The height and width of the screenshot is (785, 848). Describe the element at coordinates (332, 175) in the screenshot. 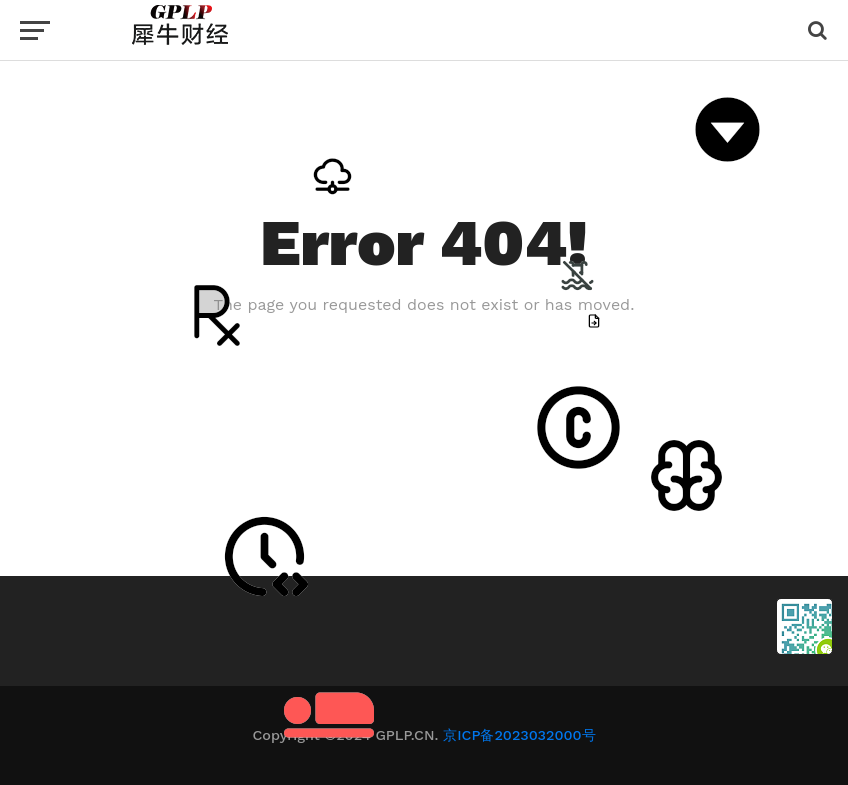

I see `access cloud network settings` at that location.